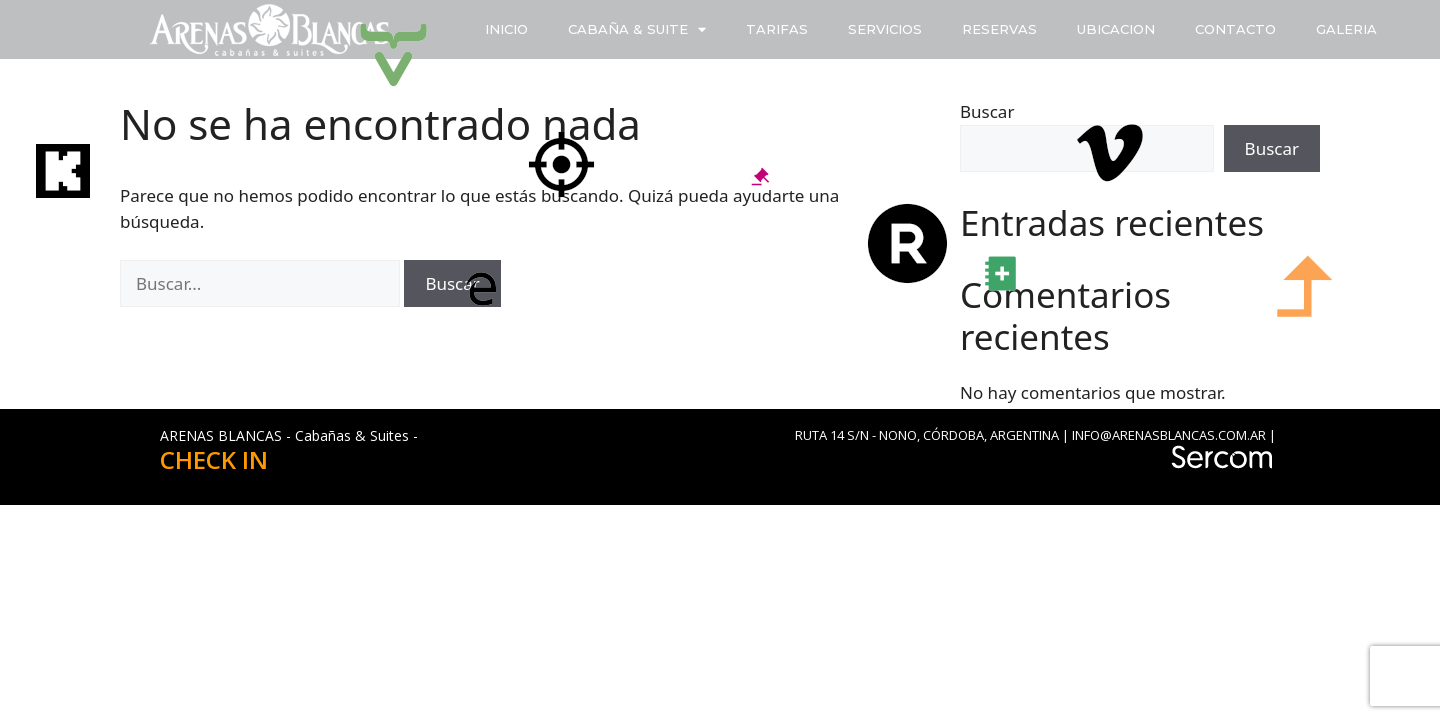  I want to click on access your health records, so click(1000, 273).